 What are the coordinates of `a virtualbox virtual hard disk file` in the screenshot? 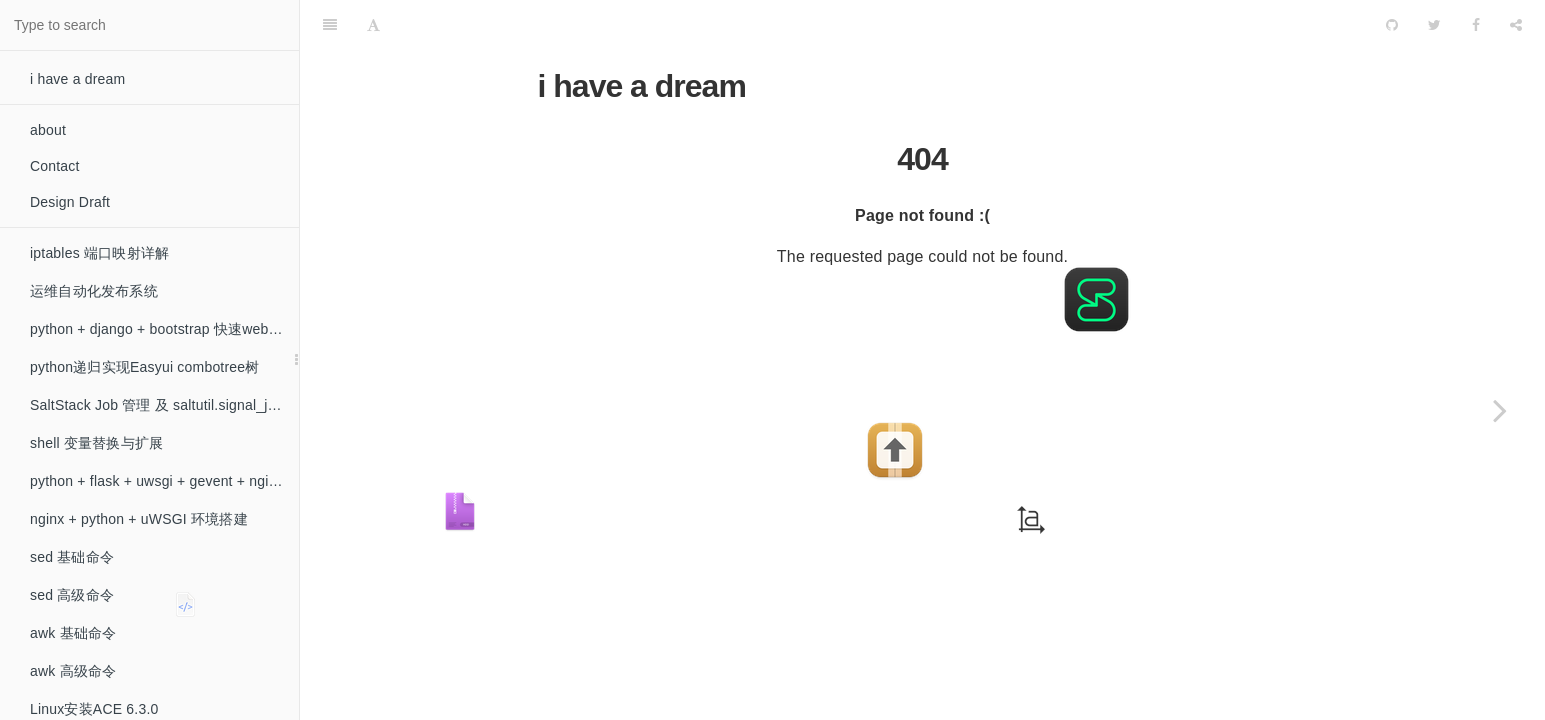 It's located at (460, 512).